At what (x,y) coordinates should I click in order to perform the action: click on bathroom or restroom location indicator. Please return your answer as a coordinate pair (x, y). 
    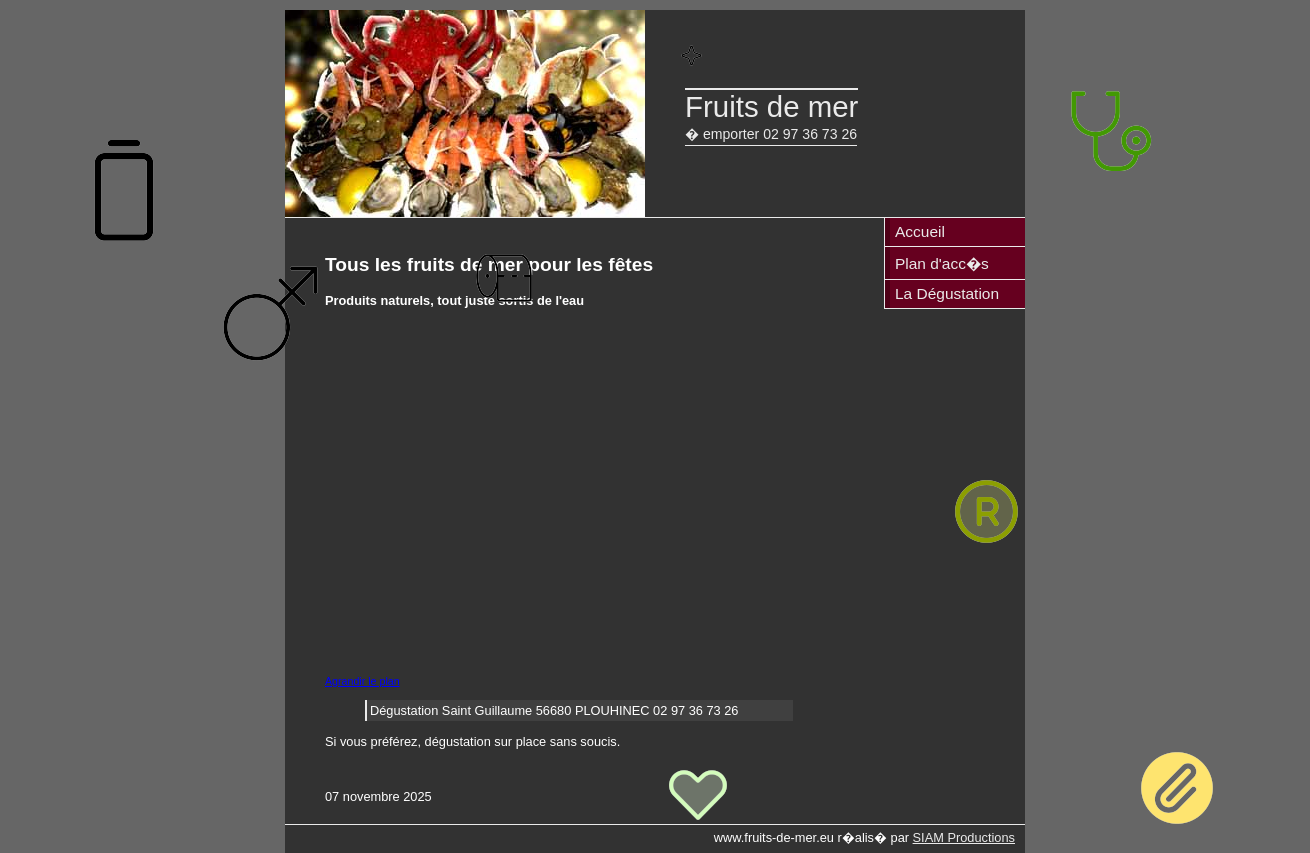
    Looking at the image, I should click on (504, 278).